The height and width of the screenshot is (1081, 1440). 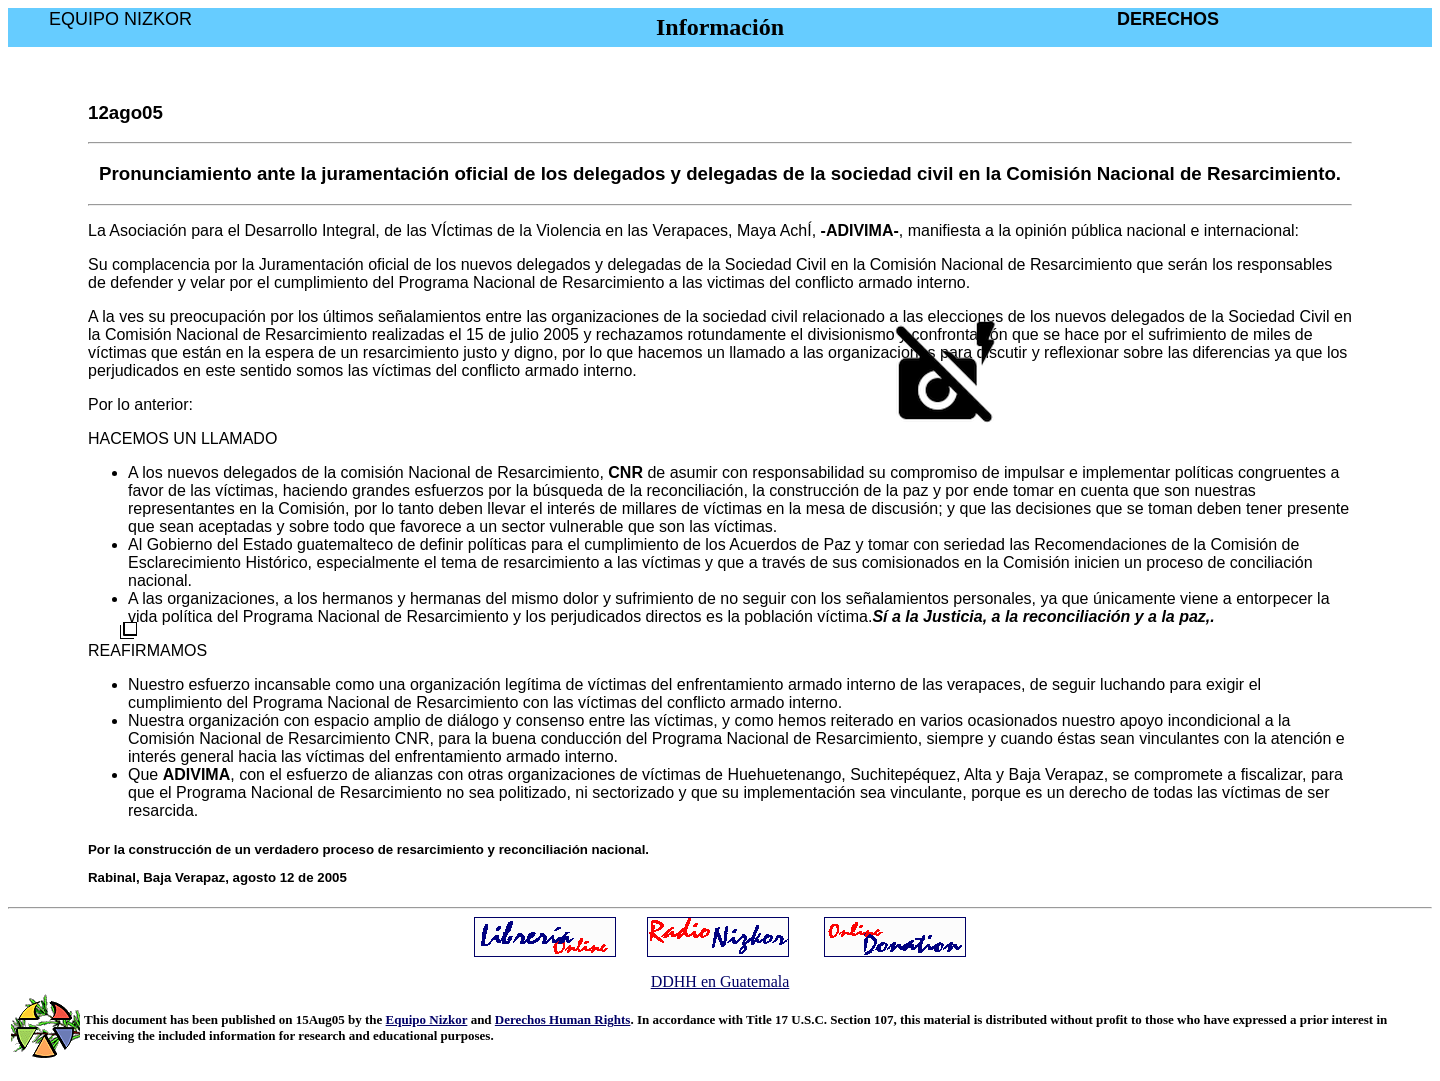 What do you see at coordinates (128, 630) in the screenshot?
I see `indicates no filter is applied` at bounding box center [128, 630].